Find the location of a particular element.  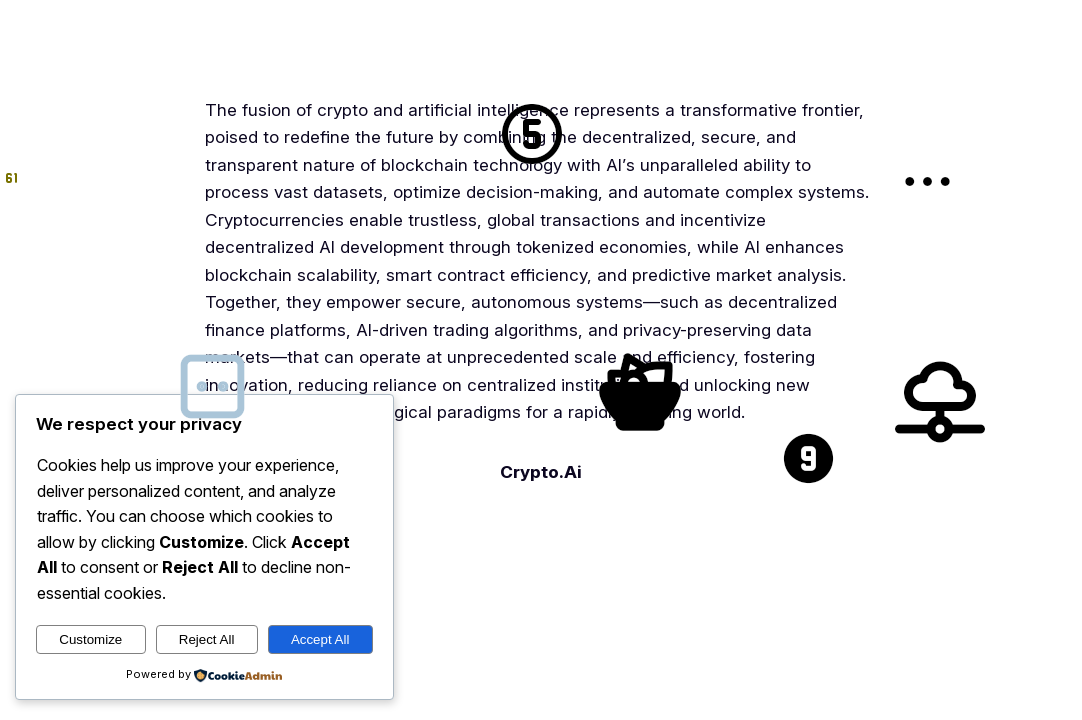

cloud data sync or connection status is located at coordinates (940, 402).